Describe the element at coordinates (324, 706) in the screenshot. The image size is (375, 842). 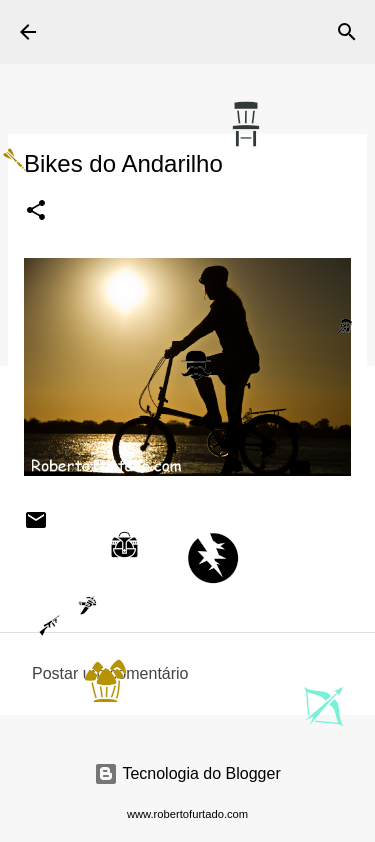
I see `archery or ranged attack skill` at that location.